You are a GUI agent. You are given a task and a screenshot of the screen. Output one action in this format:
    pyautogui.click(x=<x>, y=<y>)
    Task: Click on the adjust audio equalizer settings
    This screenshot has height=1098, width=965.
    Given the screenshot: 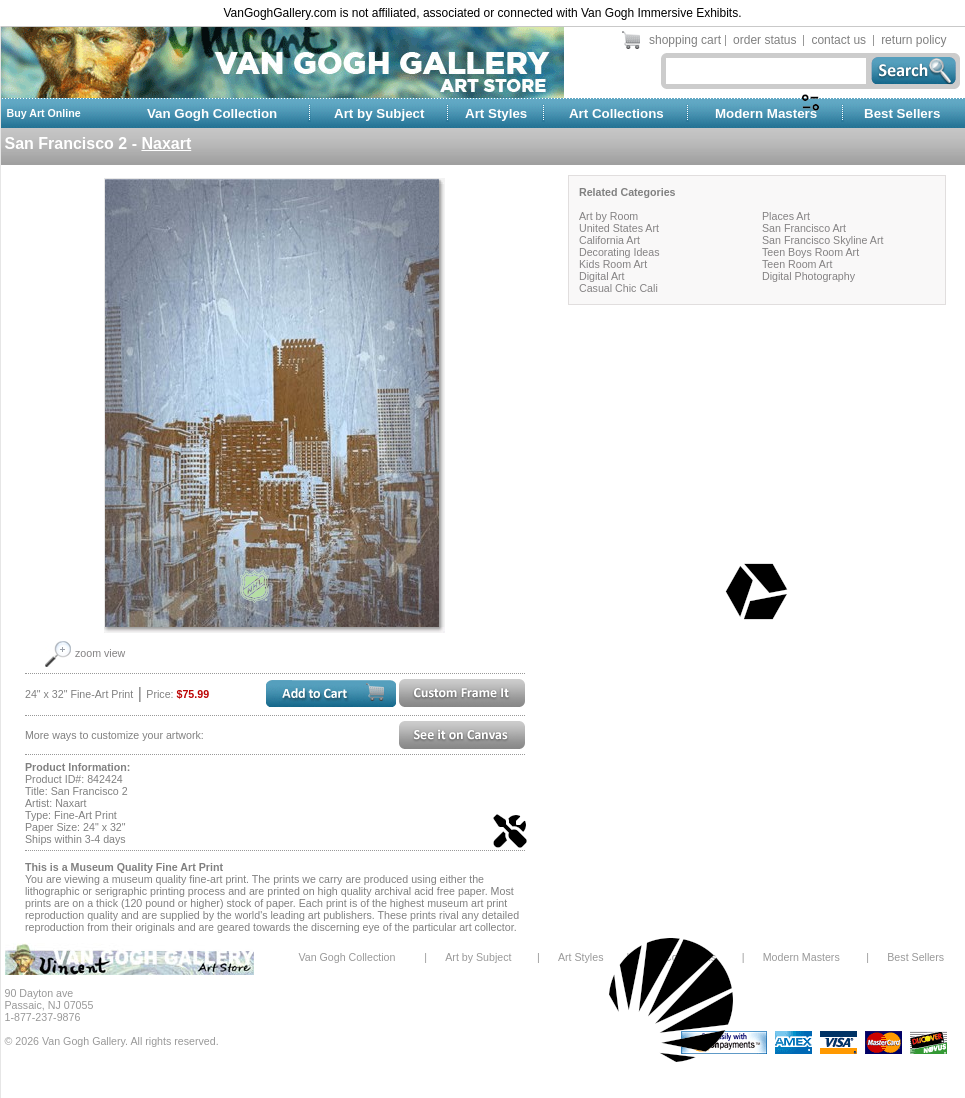 What is the action you would take?
    pyautogui.click(x=810, y=102)
    